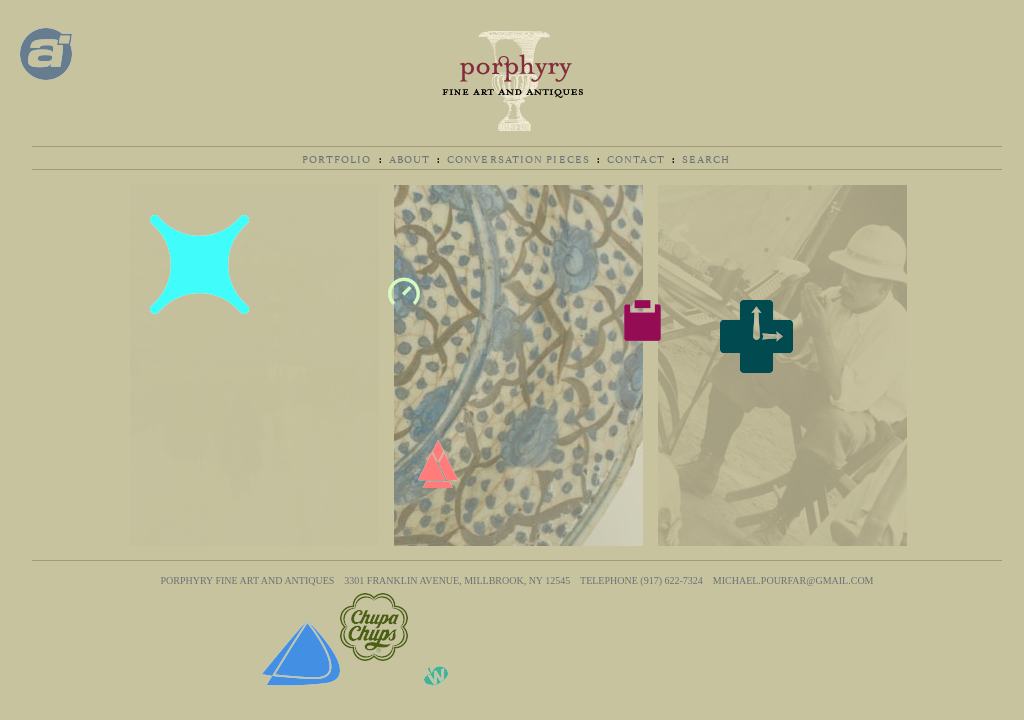 This screenshot has height=720, width=1024. I want to click on EndeavourOS Linux distribution logo, so click(301, 653).